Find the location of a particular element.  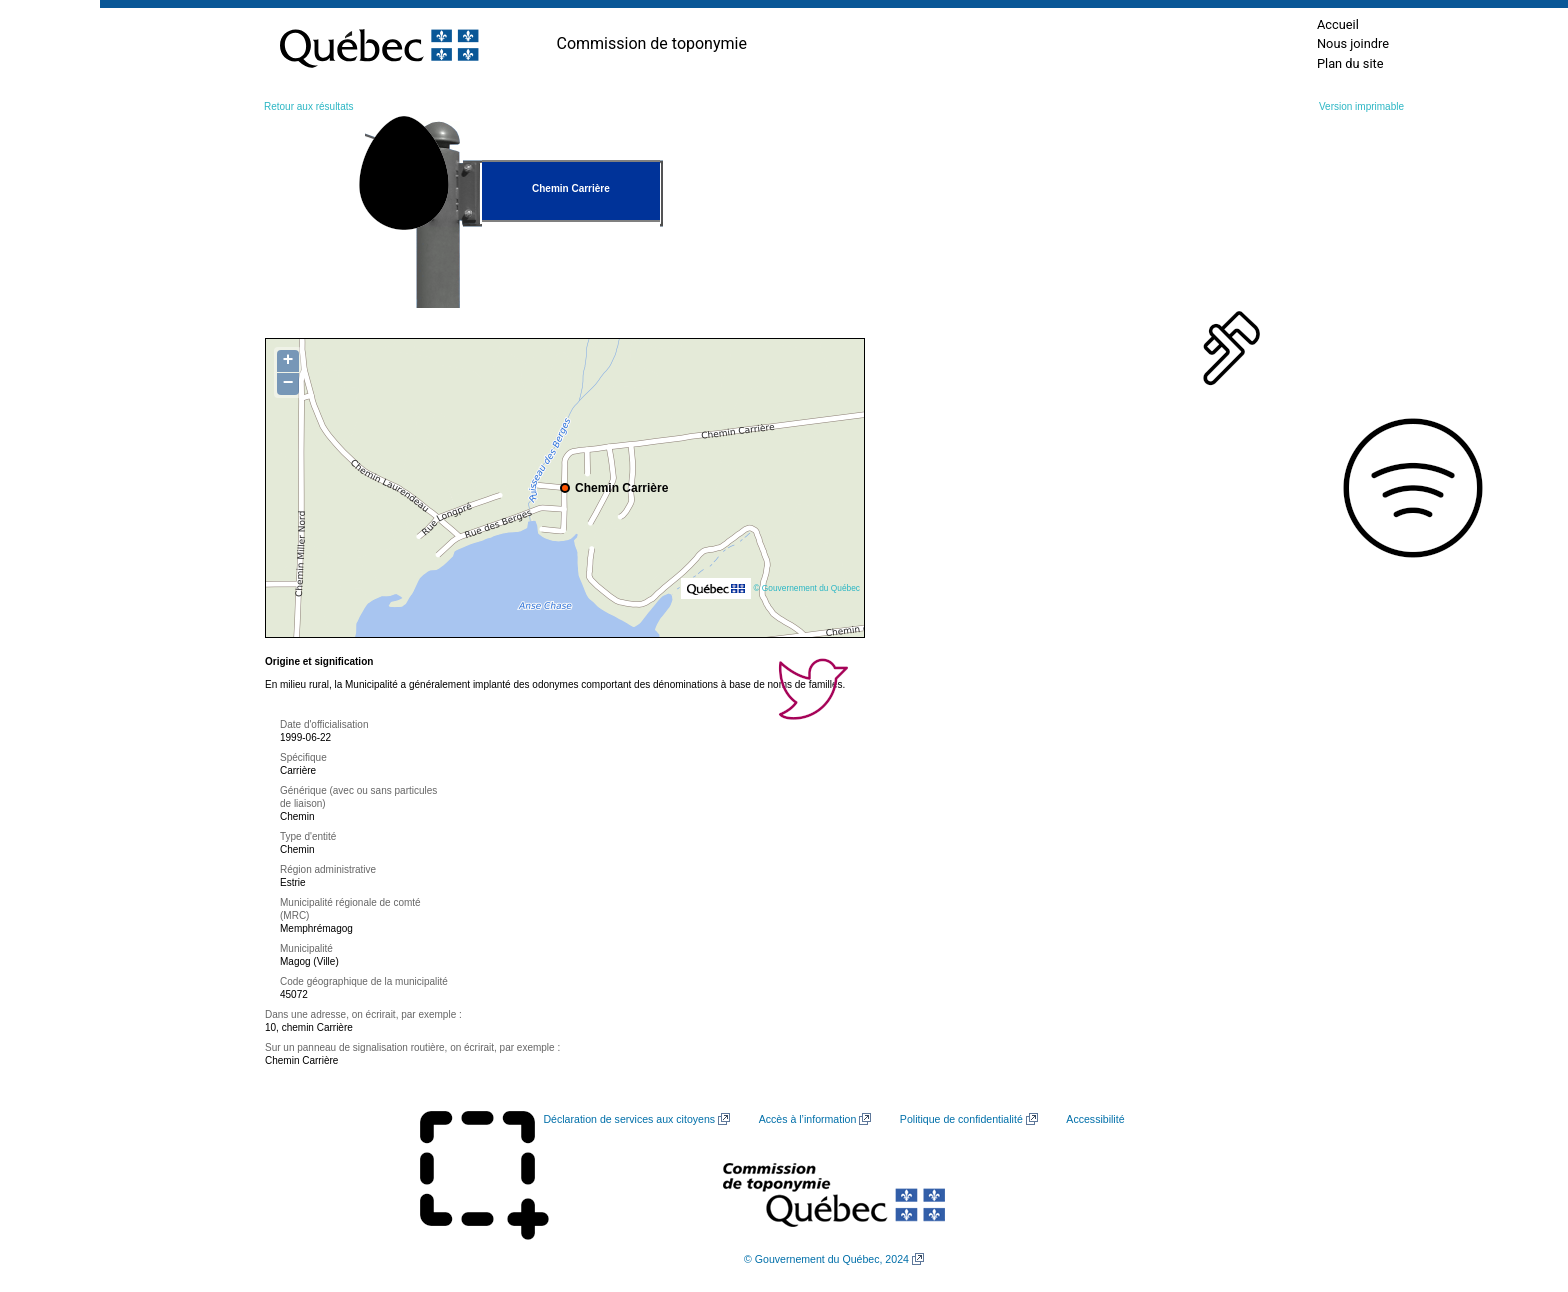

add to current selection is located at coordinates (477, 1168).